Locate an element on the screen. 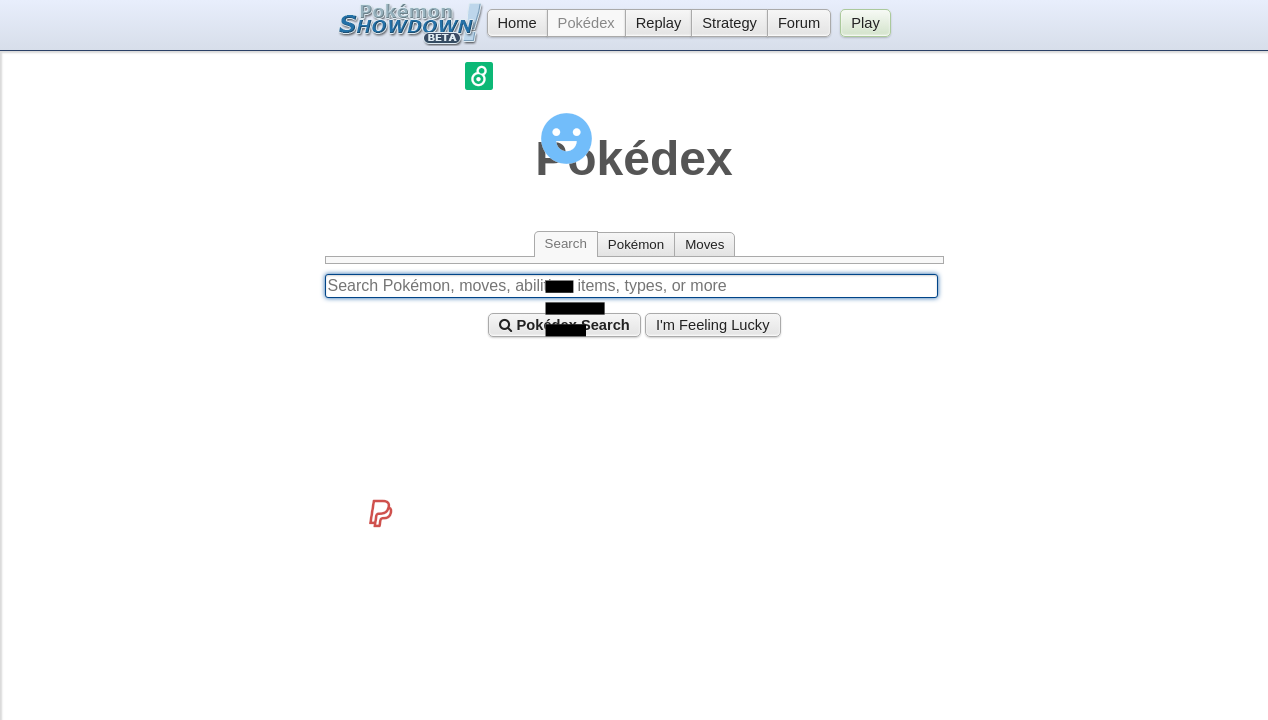  add an emoji or reaction is located at coordinates (566, 138).